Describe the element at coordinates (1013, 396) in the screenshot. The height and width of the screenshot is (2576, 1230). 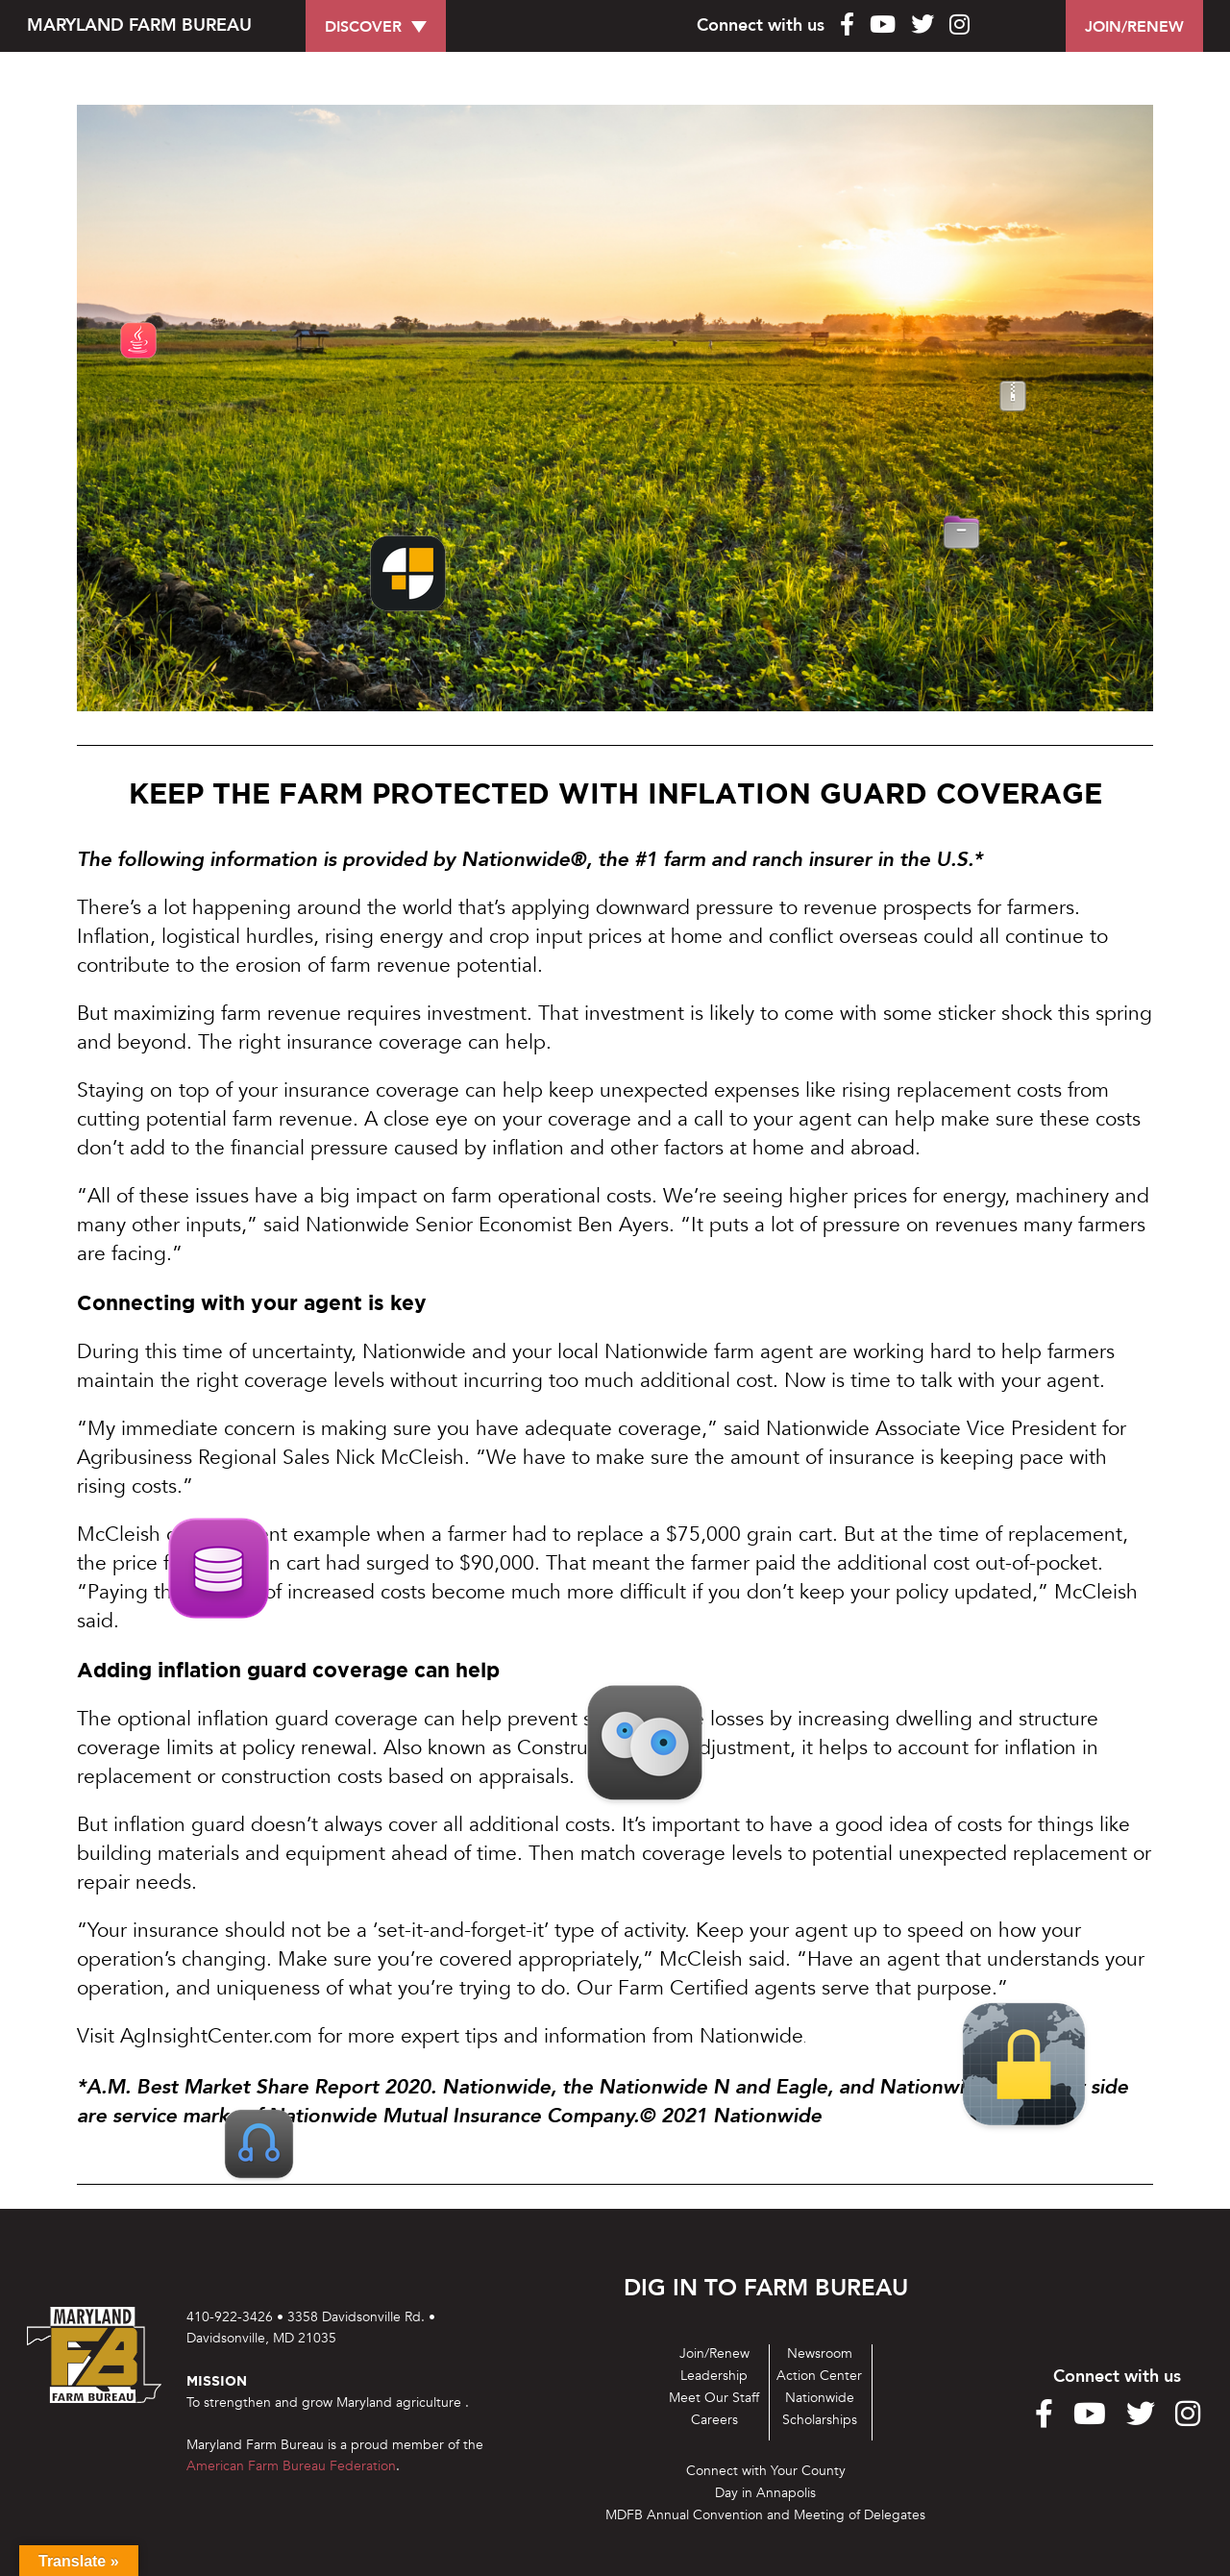
I see `open archive manager application` at that location.